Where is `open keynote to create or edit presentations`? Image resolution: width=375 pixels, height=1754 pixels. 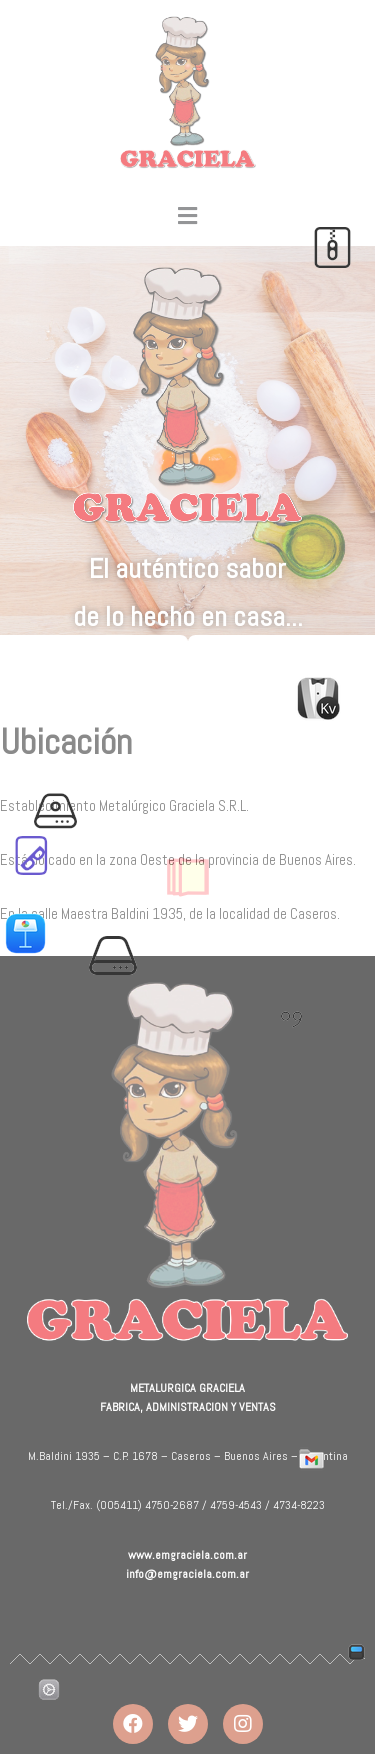
open keynote to create or edit presentations is located at coordinates (25, 933).